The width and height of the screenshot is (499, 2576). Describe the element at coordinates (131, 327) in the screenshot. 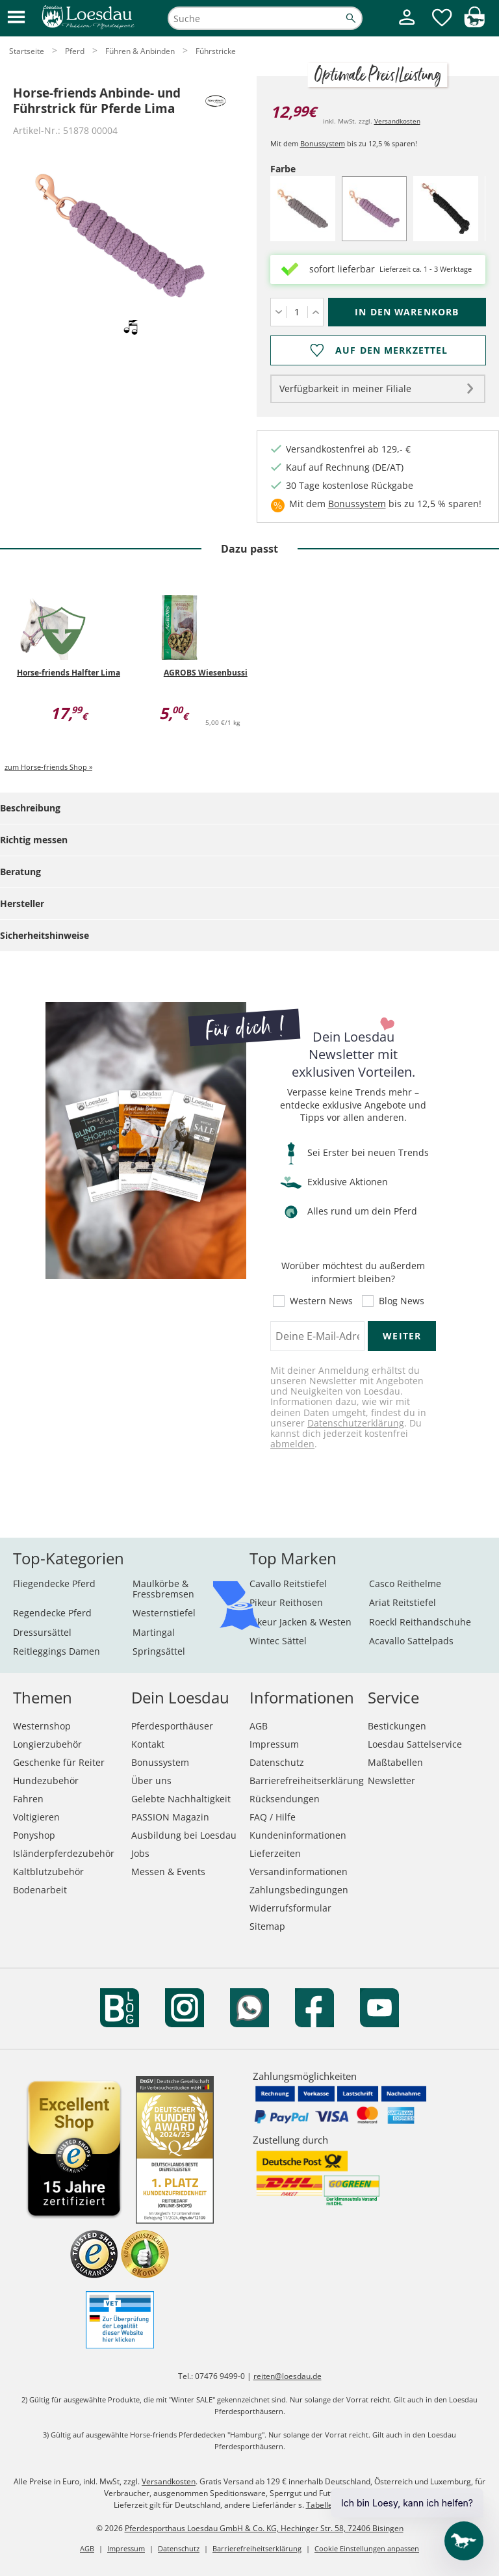

I see `play a glitchy or distorted audio track` at that location.